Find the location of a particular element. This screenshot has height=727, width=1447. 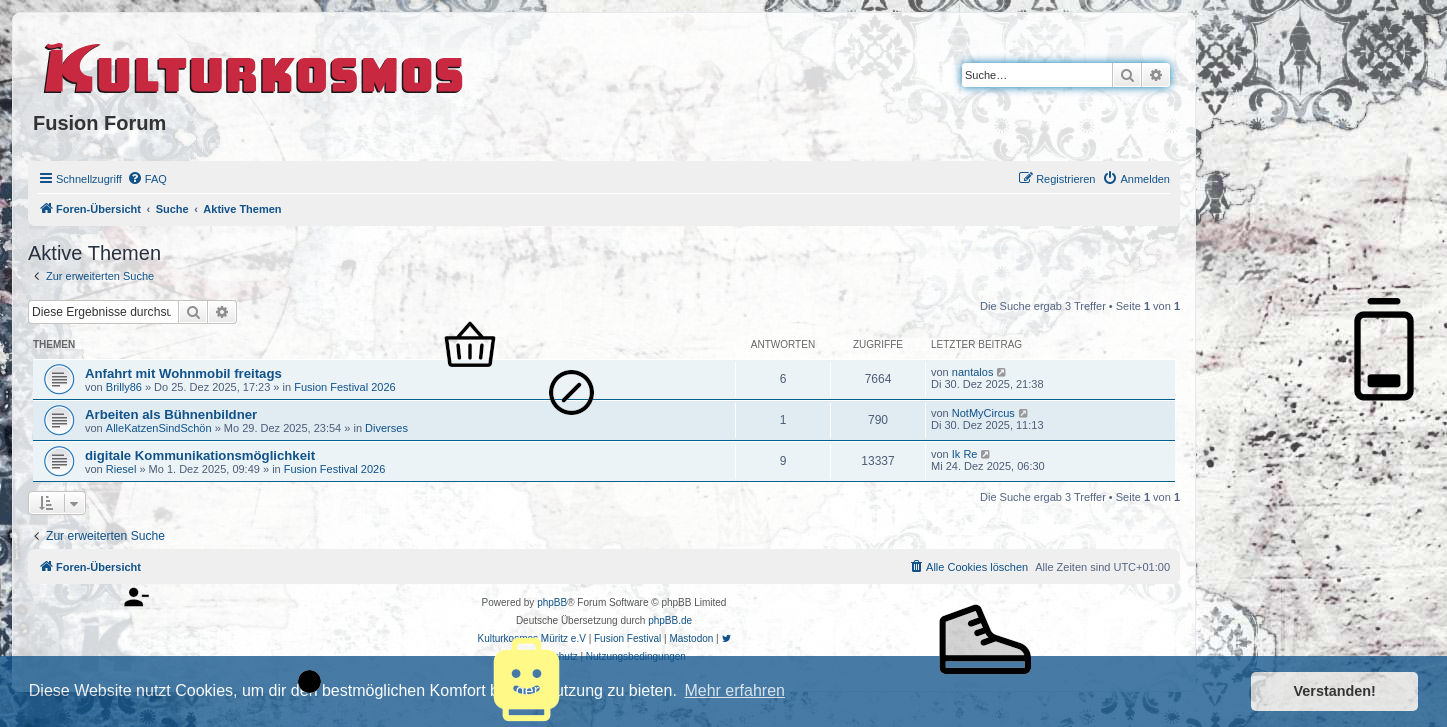

skip this item or step is located at coordinates (571, 392).